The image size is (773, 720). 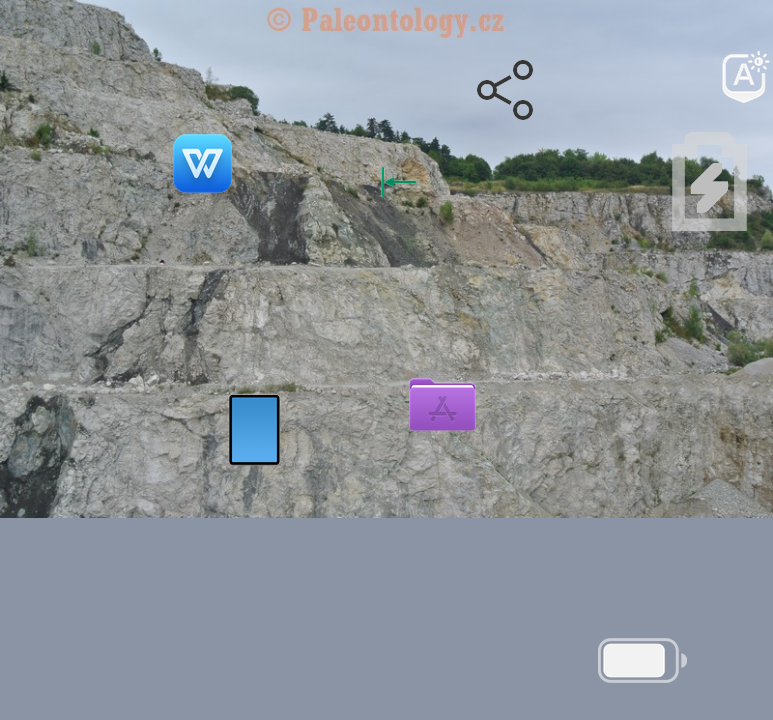 What do you see at coordinates (442, 404) in the screenshot?
I see `open templates folder` at bounding box center [442, 404].